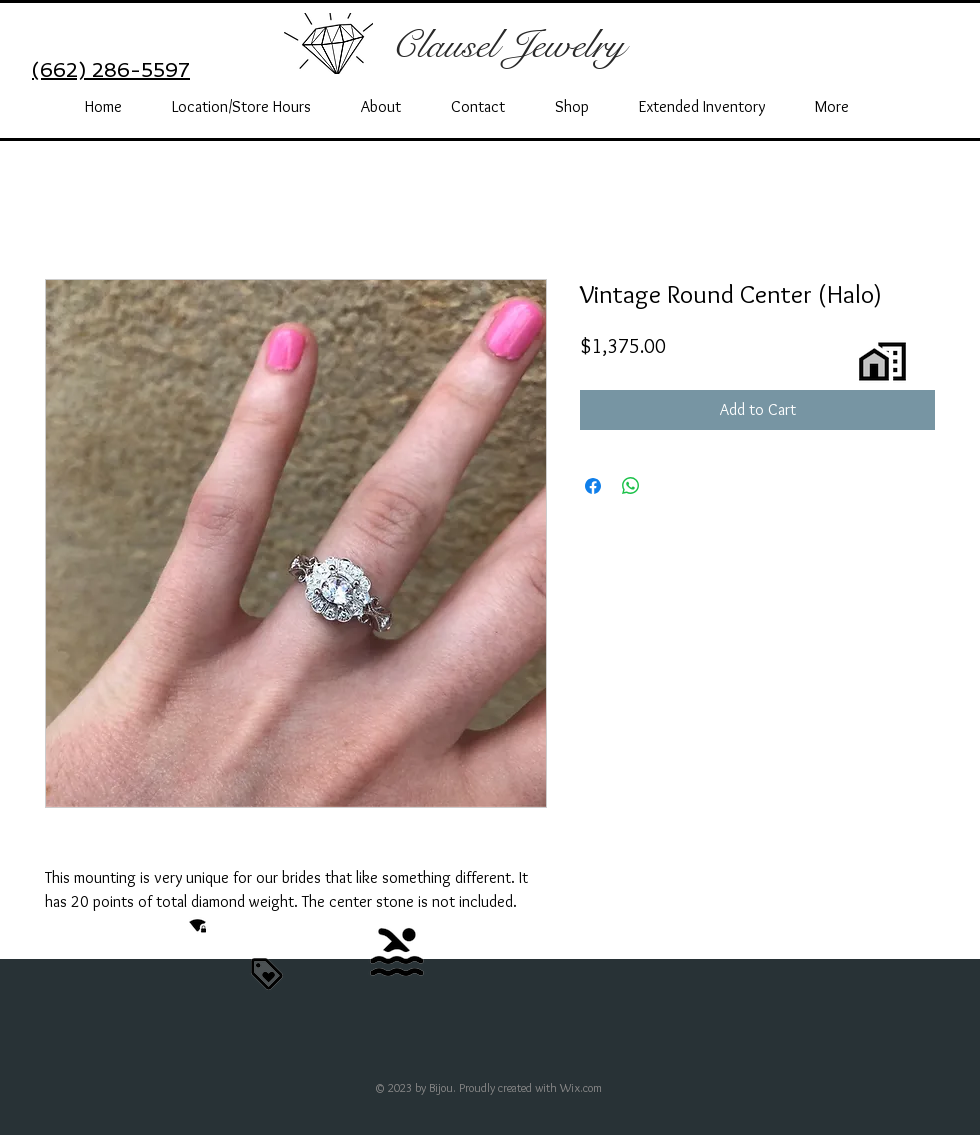  I want to click on indicates a secure wifi connection at full signal strength, so click(197, 925).